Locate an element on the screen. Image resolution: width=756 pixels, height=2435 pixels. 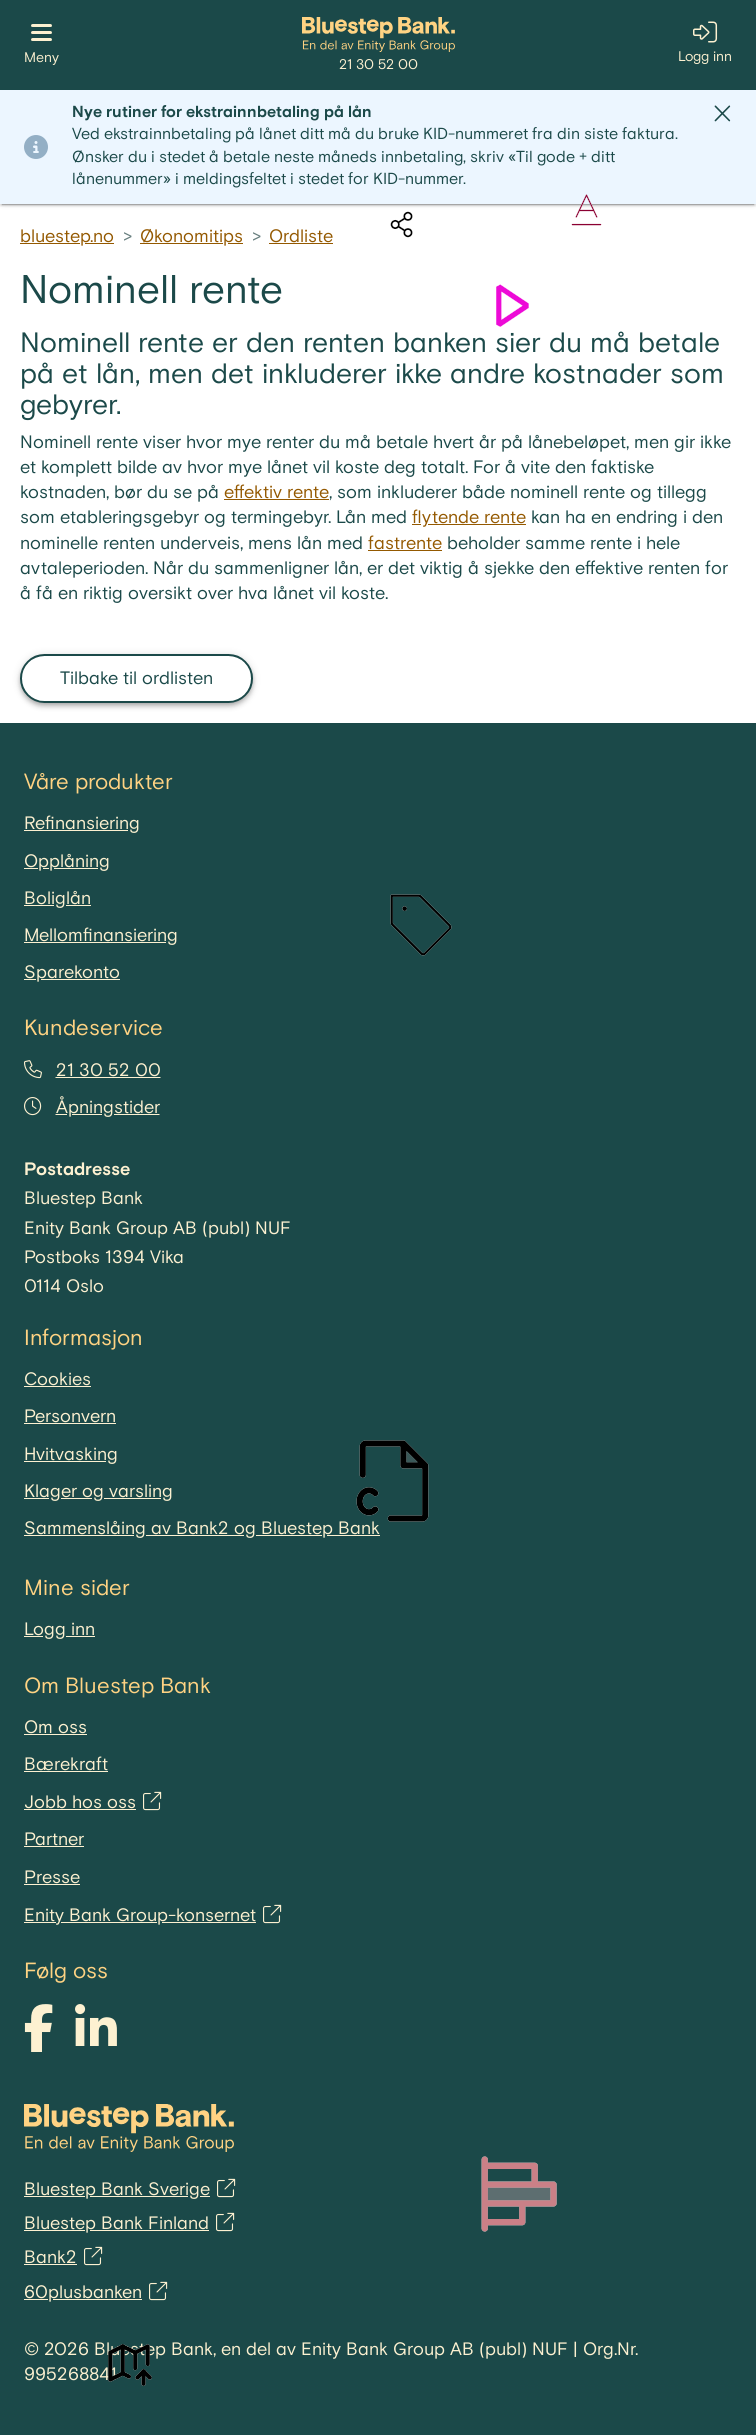
add or manage tags for an item is located at coordinates (417, 921).